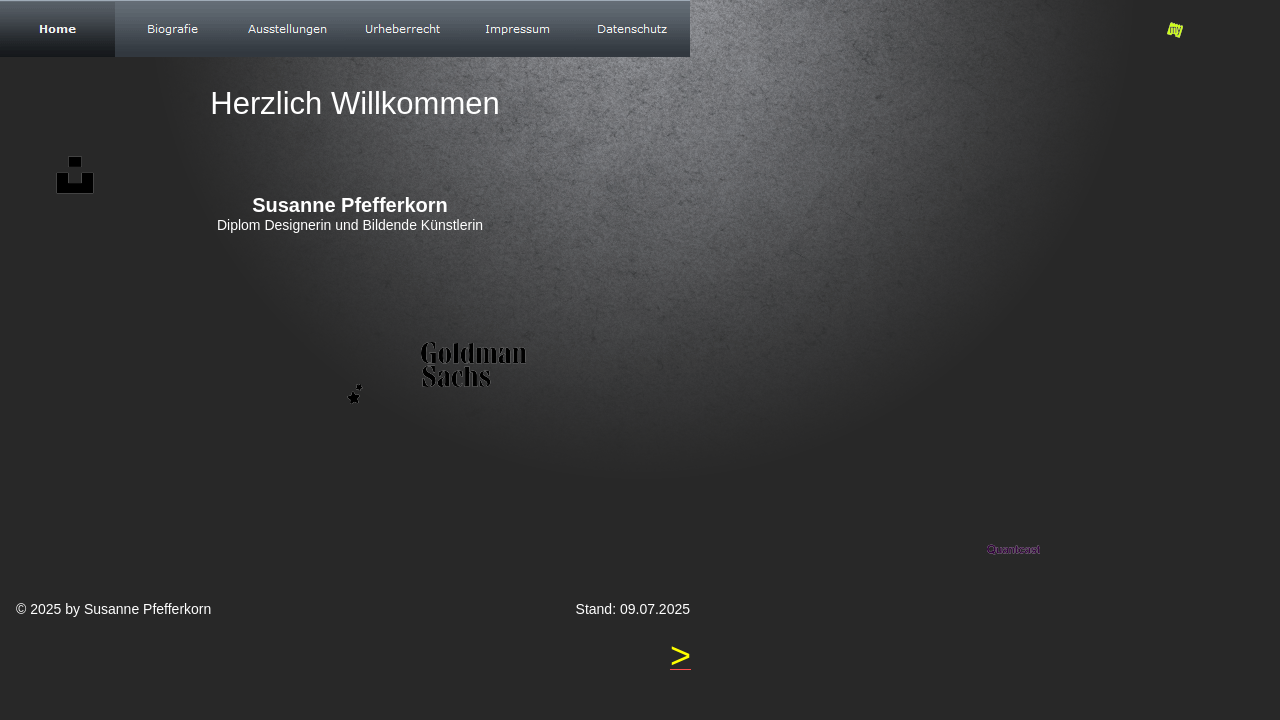 This screenshot has width=1280, height=720. I want to click on quantcast company logo, so click(1013, 549).